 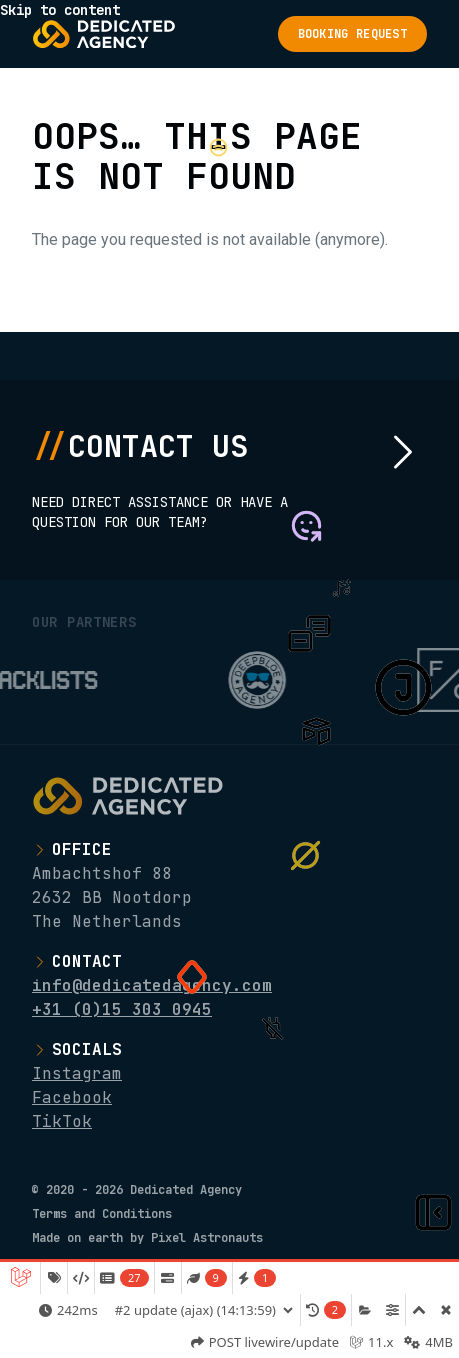 I want to click on add or edit a keyframe in animation timeline, so click(x=192, y=977).